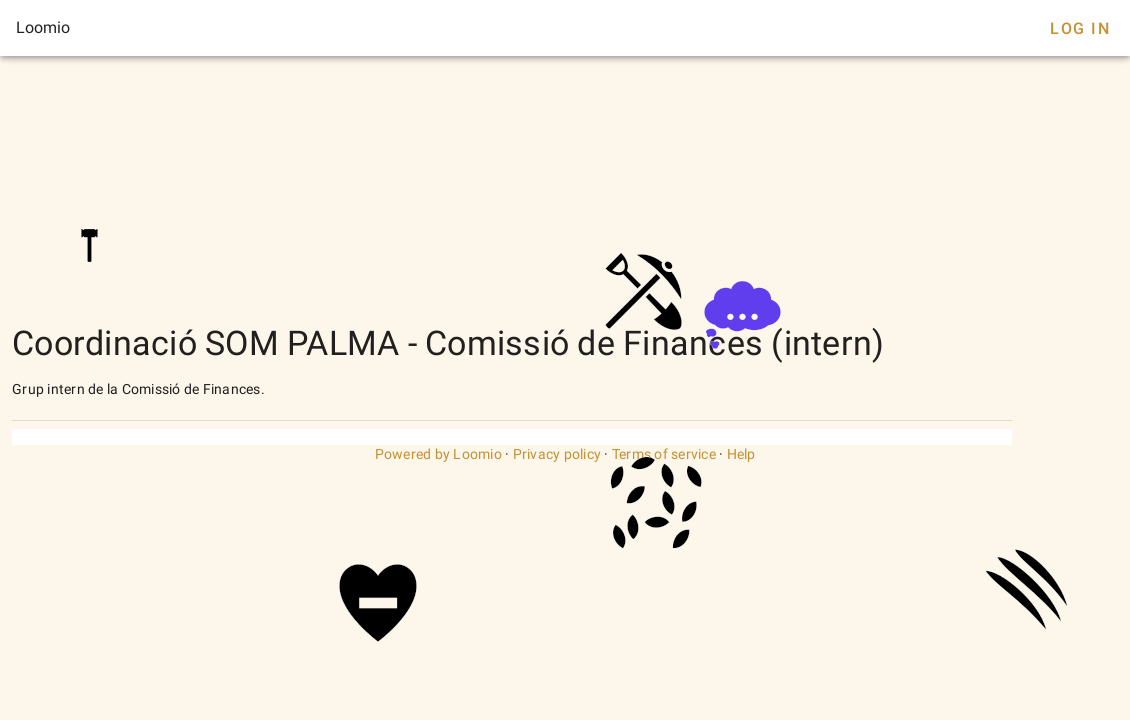 This screenshot has width=1130, height=720. I want to click on indicates thinking or processing in progress, so click(742, 313).